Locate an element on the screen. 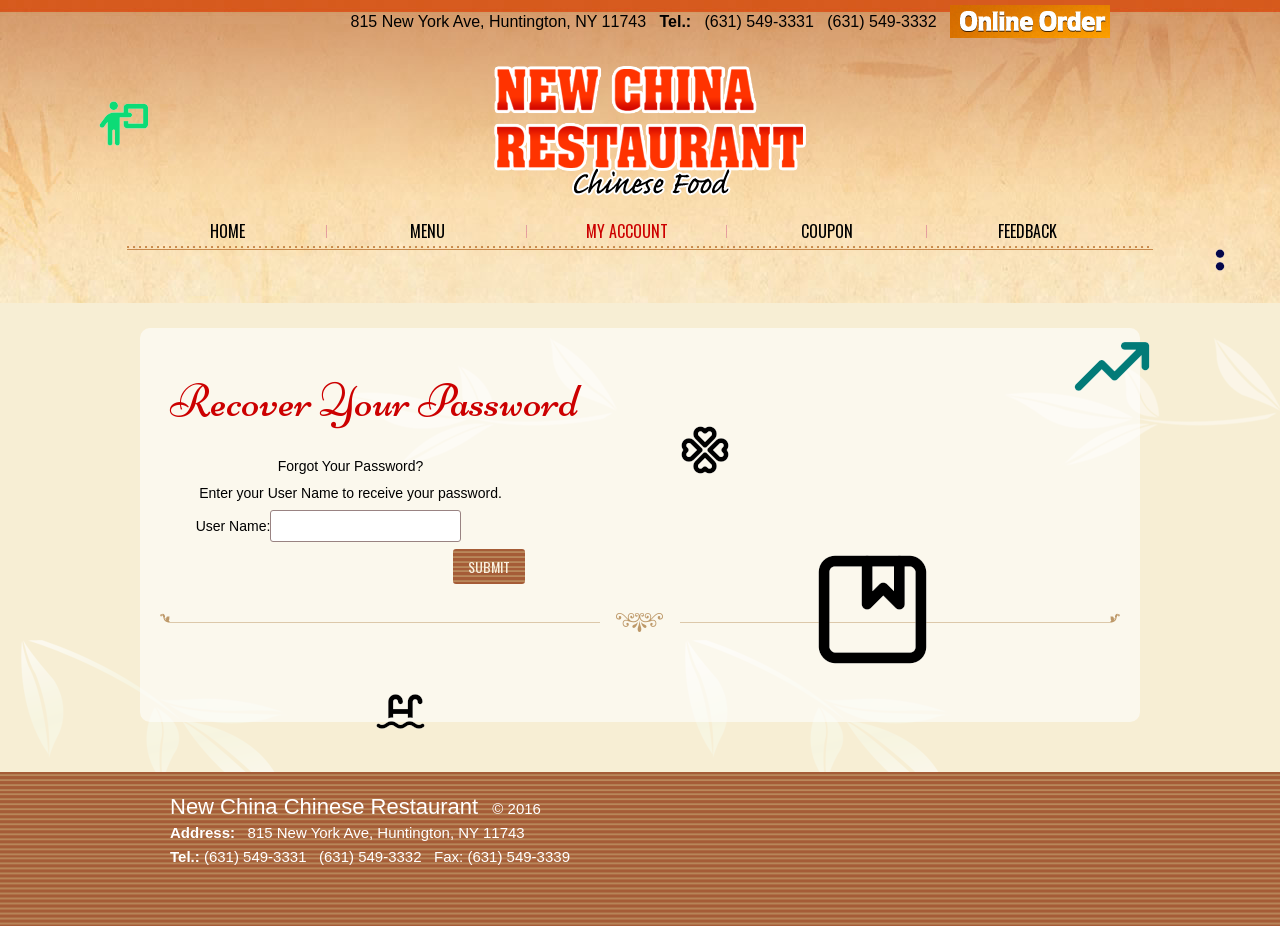 The width and height of the screenshot is (1280, 926). indicates a lucky or bonus reward feature is located at coordinates (705, 450).